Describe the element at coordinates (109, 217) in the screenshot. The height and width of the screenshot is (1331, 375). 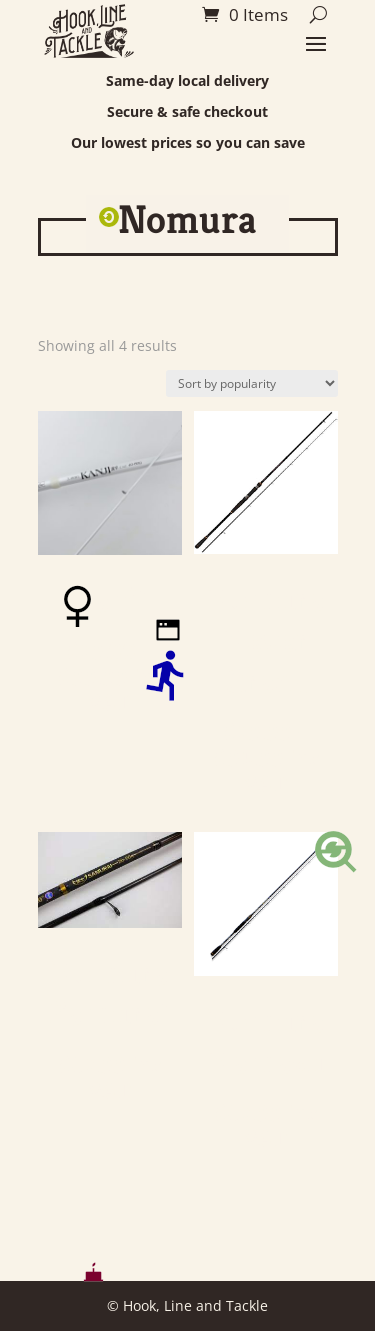
I see `creative commons share-alike license indicator` at that location.